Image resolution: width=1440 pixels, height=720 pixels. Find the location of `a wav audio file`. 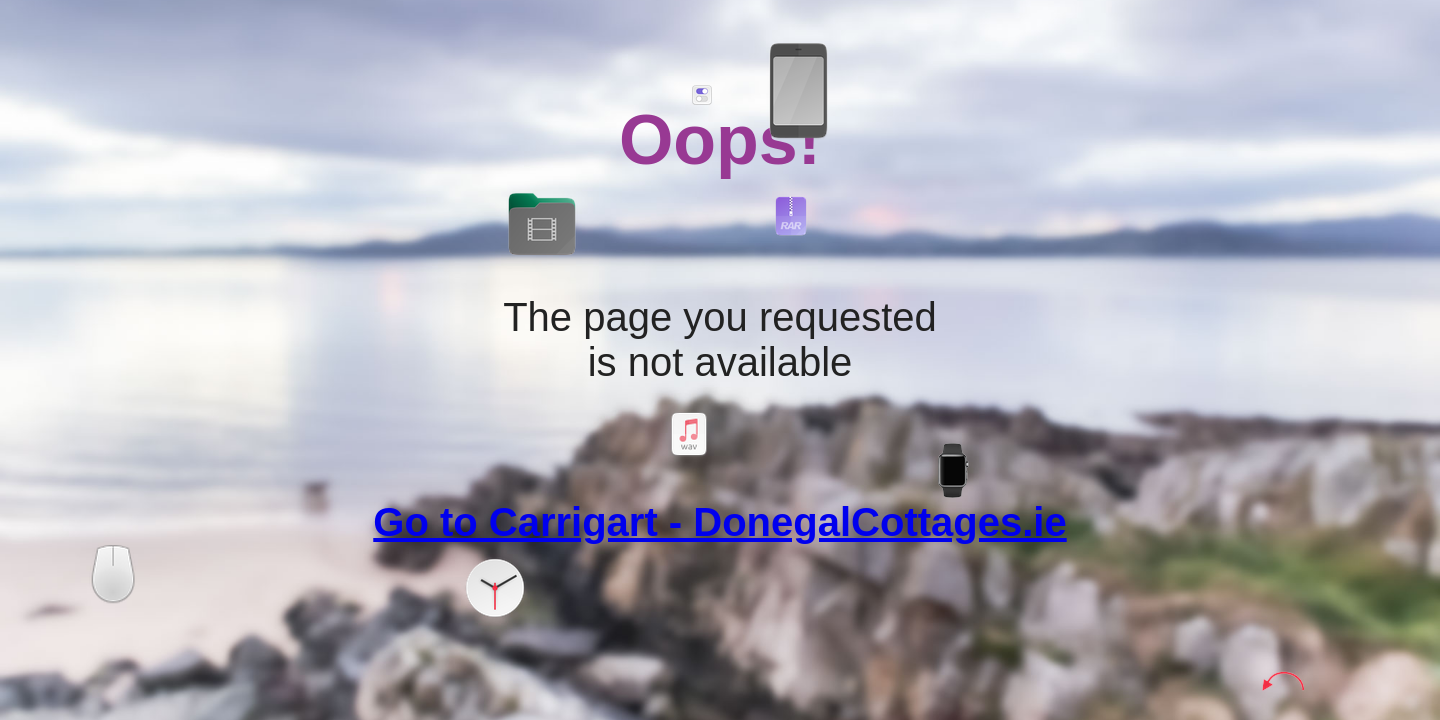

a wav audio file is located at coordinates (689, 434).